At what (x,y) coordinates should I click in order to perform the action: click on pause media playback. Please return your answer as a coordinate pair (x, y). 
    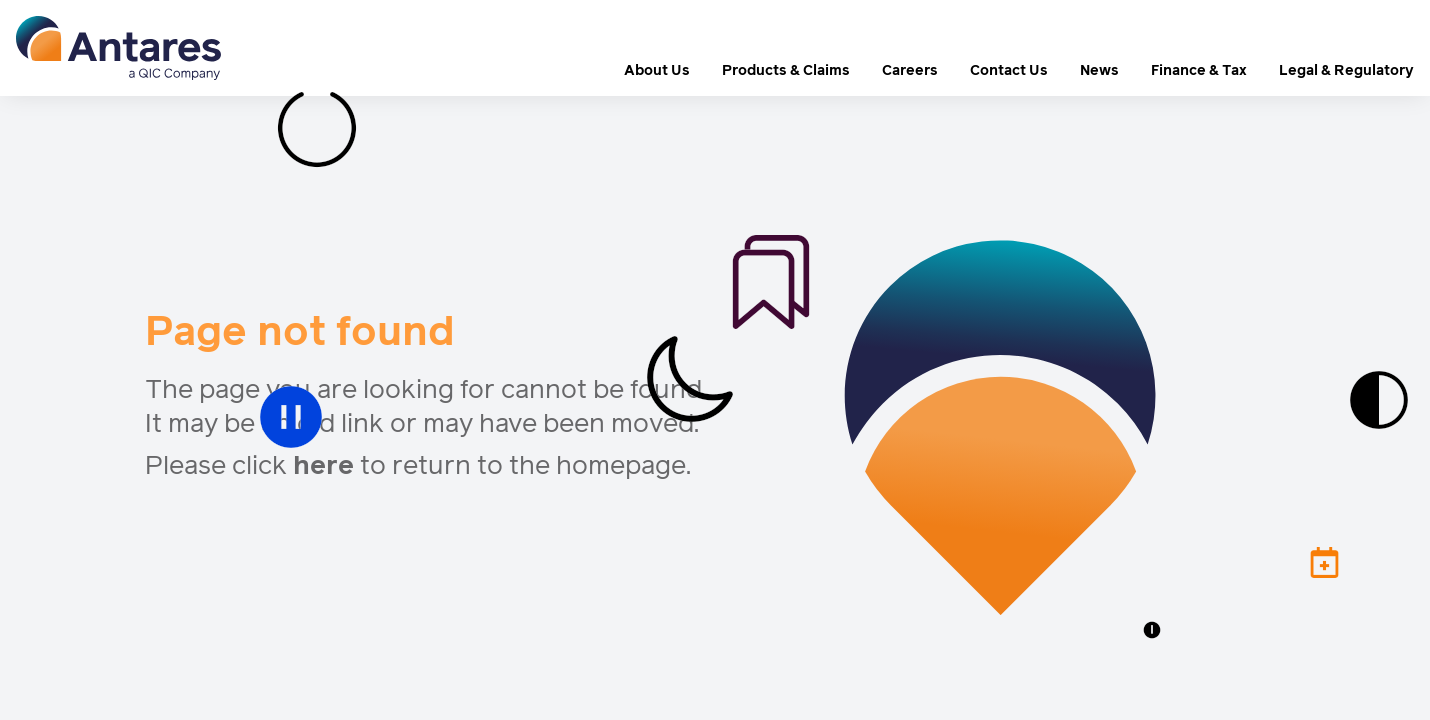
    Looking at the image, I should click on (291, 417).